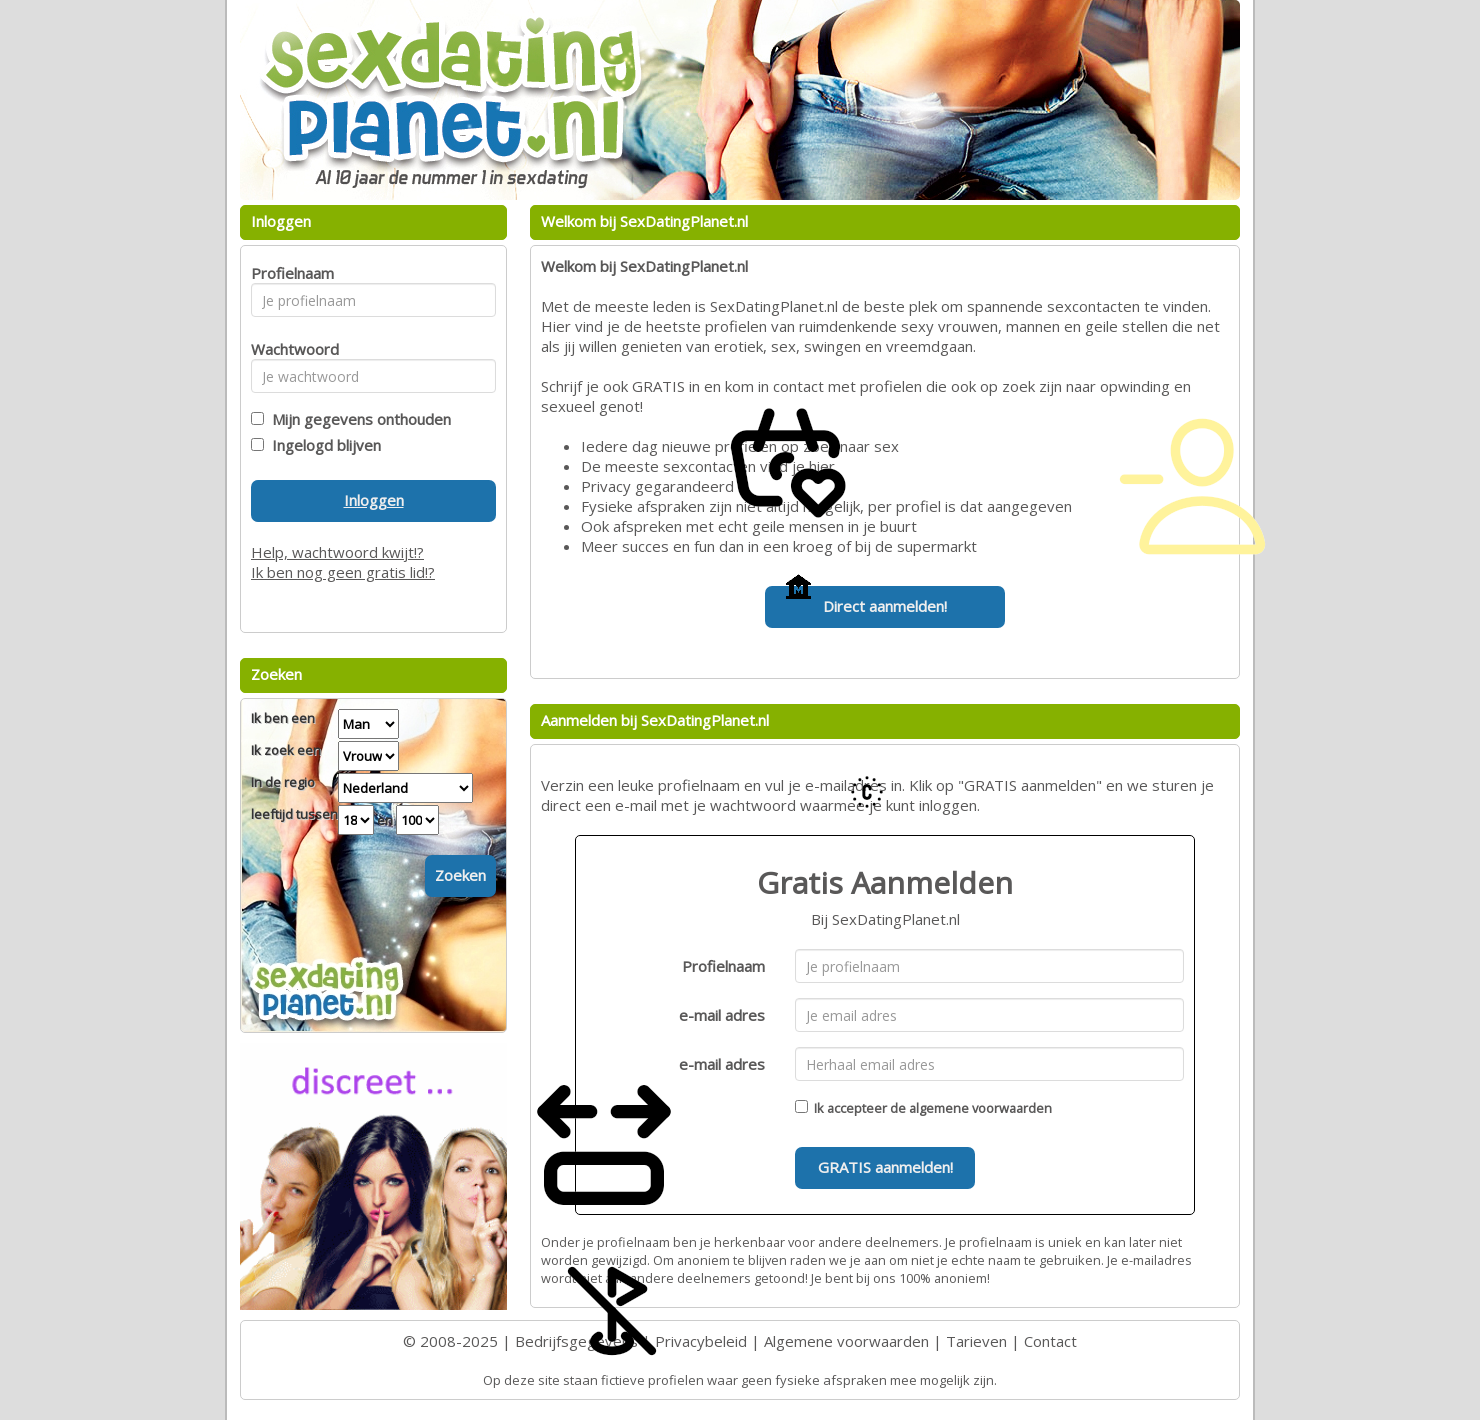 Image resolution: width=1480 pixels, height=1420 pixels. What do you see at coordinates (1192, 486) in the screenshot?
I see `remove a contact or friend` at bounding box center [1192, 486].